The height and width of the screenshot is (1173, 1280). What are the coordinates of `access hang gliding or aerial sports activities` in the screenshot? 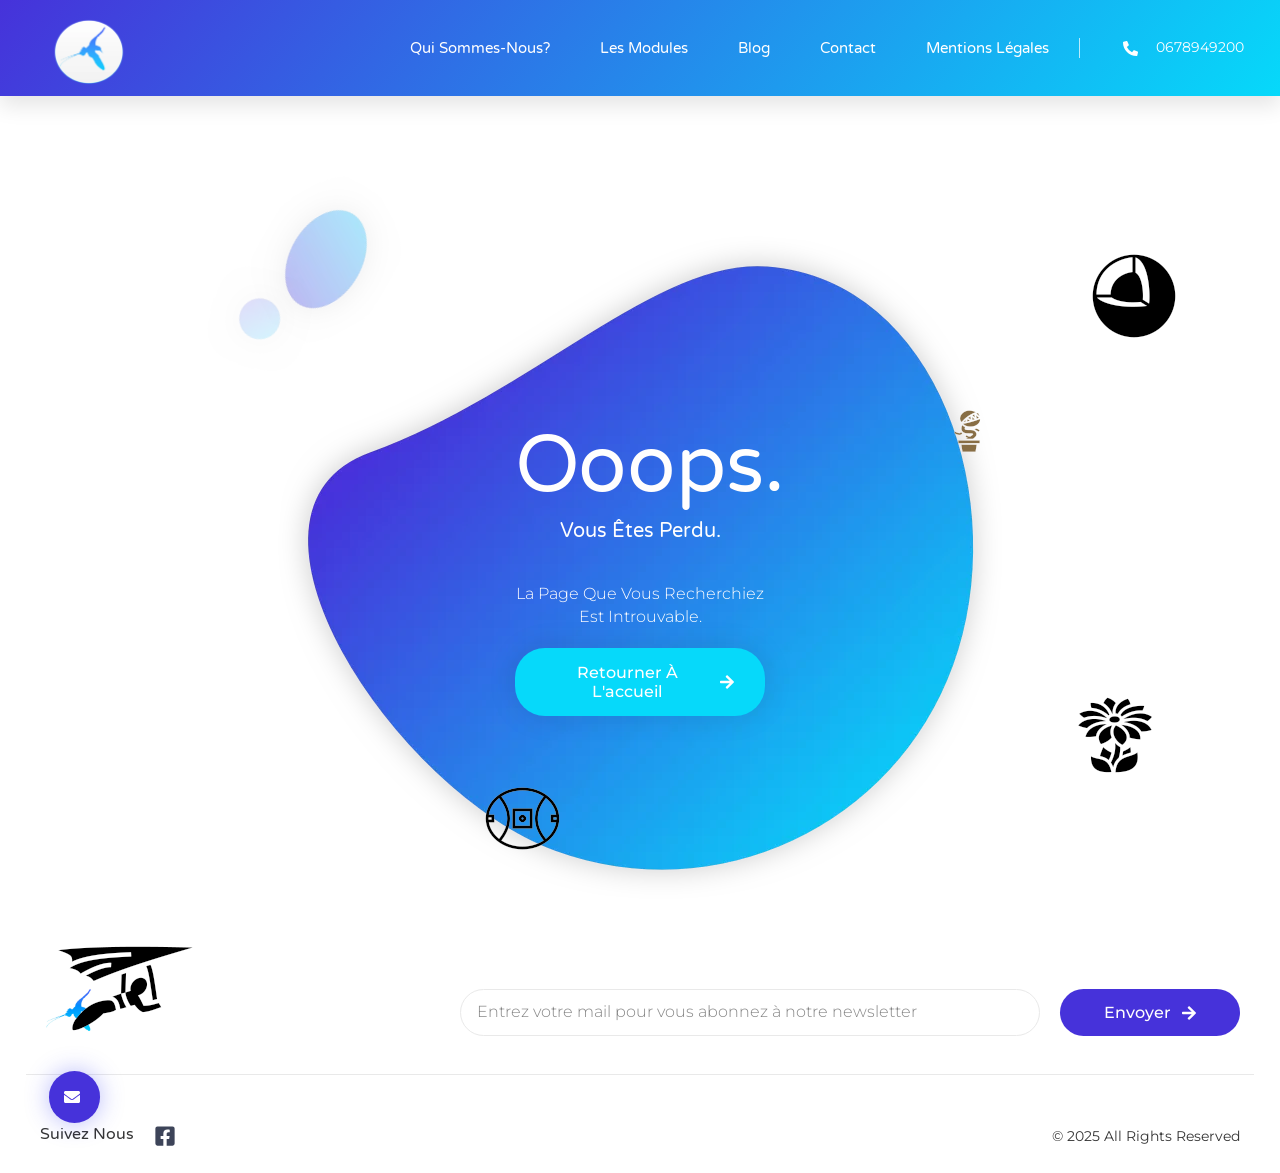 It's located at (125, 988).